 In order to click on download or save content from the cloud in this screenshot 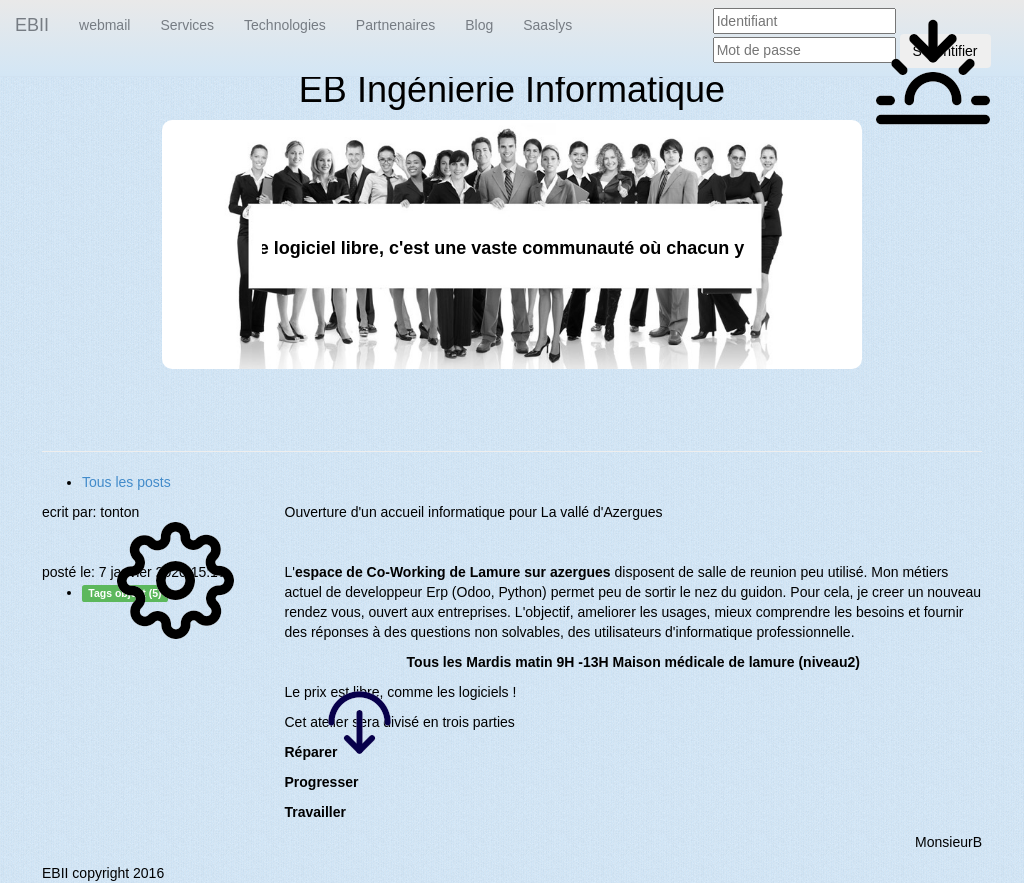, I will do `click(359, 722)`.